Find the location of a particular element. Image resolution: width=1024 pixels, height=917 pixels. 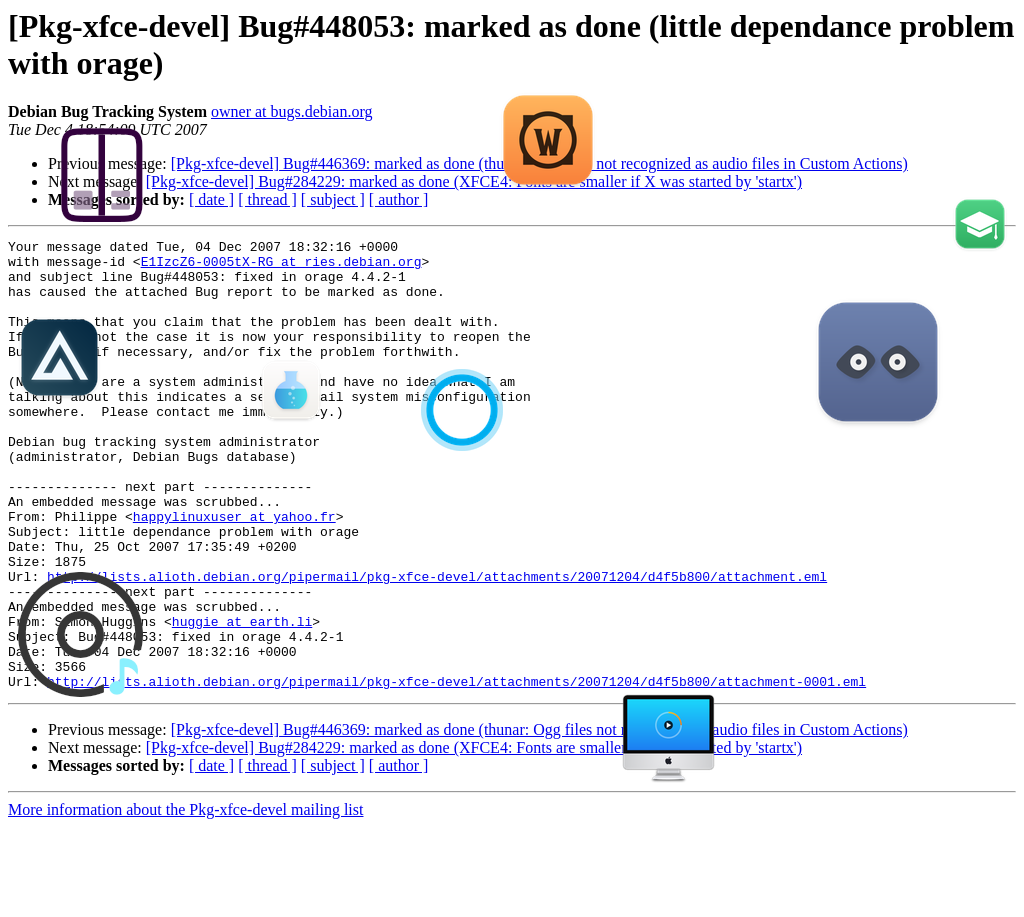

open the packages app is located at coordinates (105, 172).